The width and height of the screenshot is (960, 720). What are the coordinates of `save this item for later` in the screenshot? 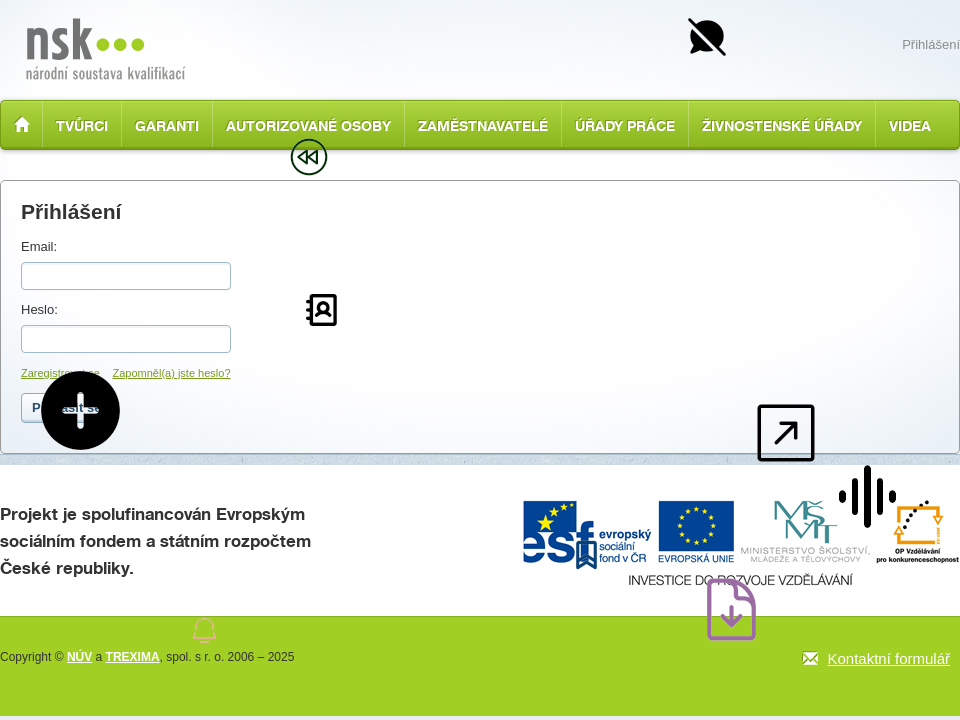 It's located at (586, 554).